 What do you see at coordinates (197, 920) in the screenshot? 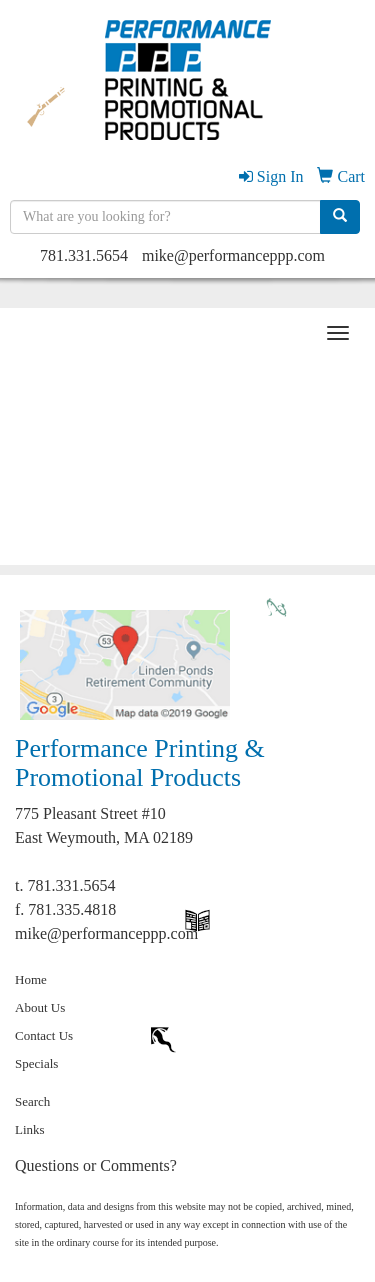
I see `view news and articles` at bounding box center [197, 920].